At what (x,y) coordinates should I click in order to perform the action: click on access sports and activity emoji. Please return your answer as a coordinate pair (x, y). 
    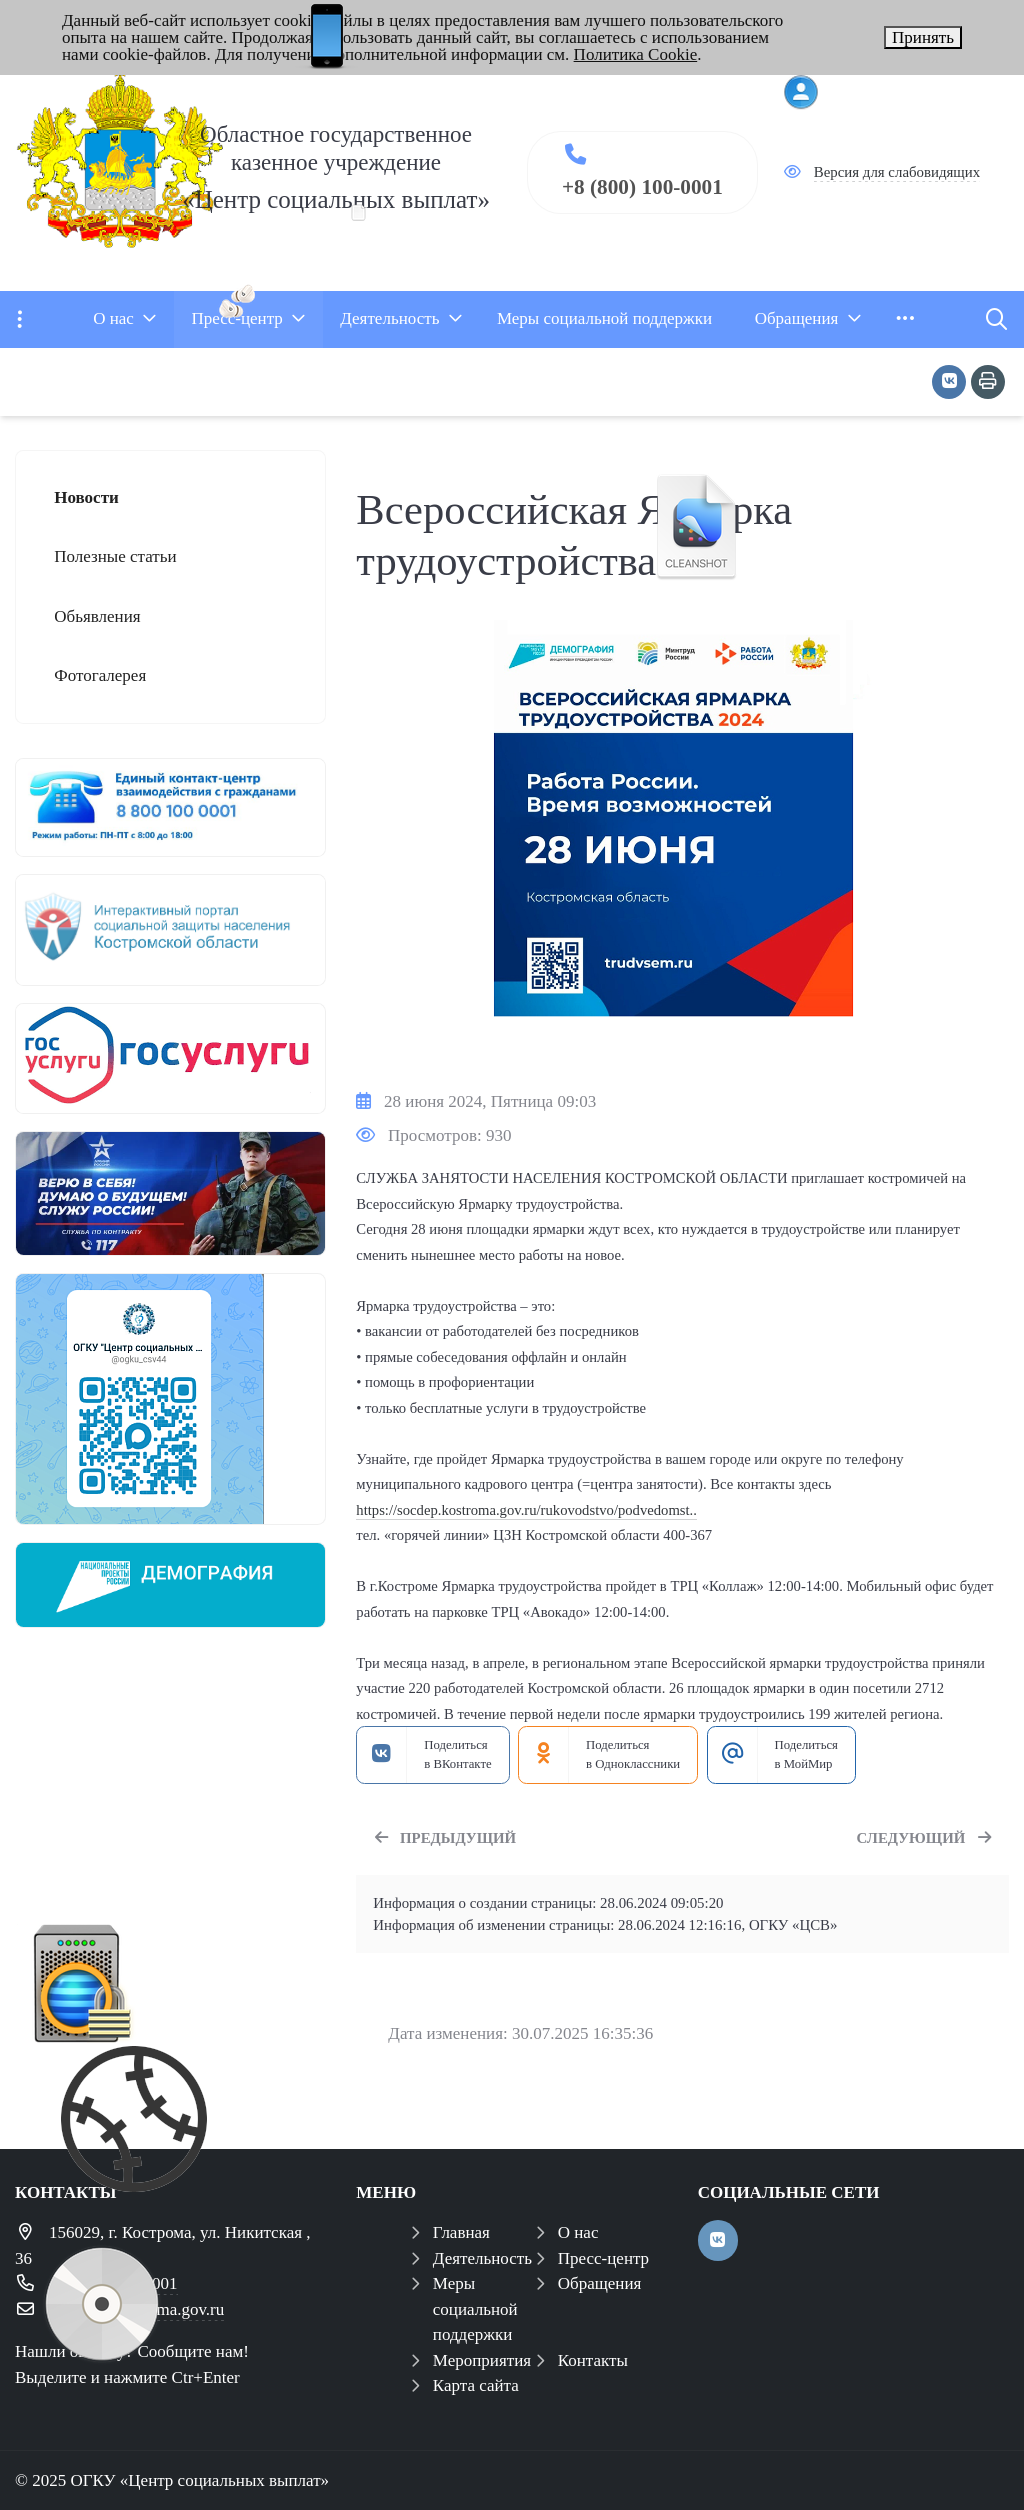
    Looking at the image, I should click on (134, 2119).